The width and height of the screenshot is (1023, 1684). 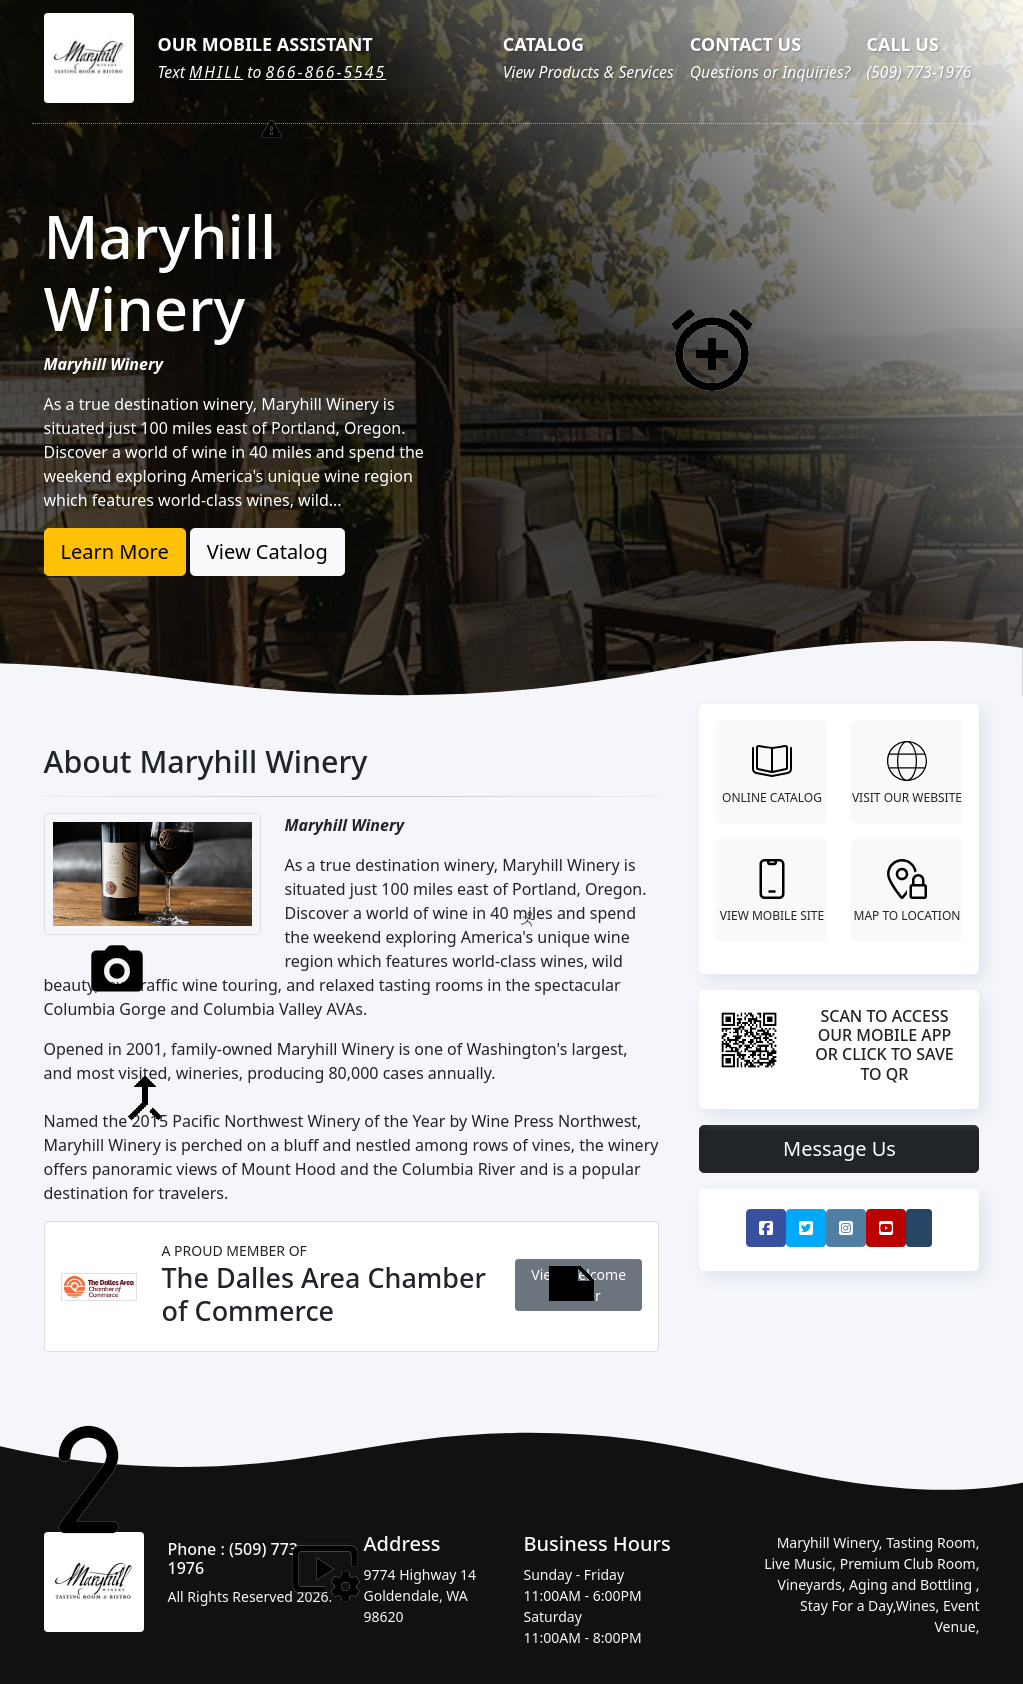 What do you see at coordinates (117, 971) in the screenshot?
I see `take a photo` at bounding box center [117, 971].